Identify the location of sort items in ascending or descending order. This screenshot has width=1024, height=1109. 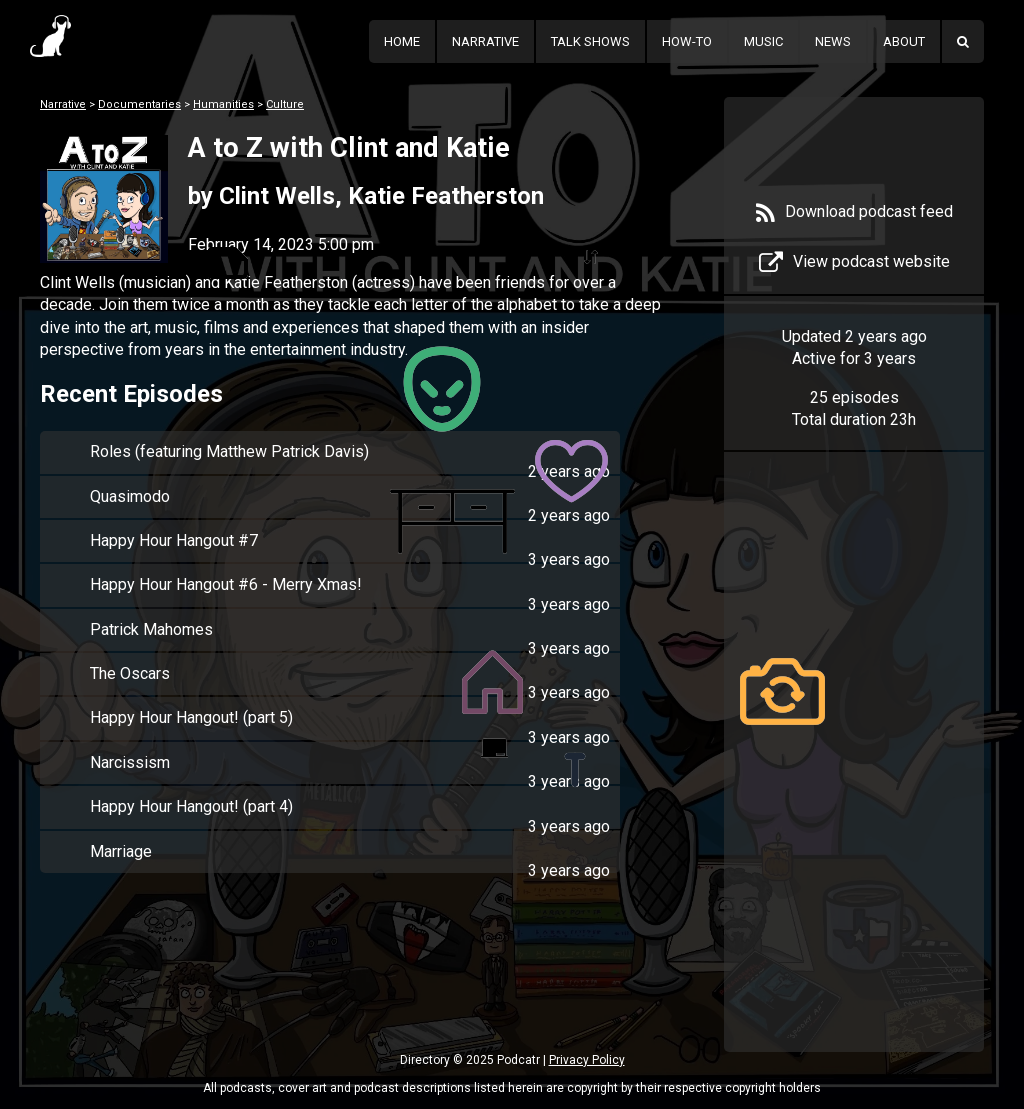
(591, 257).